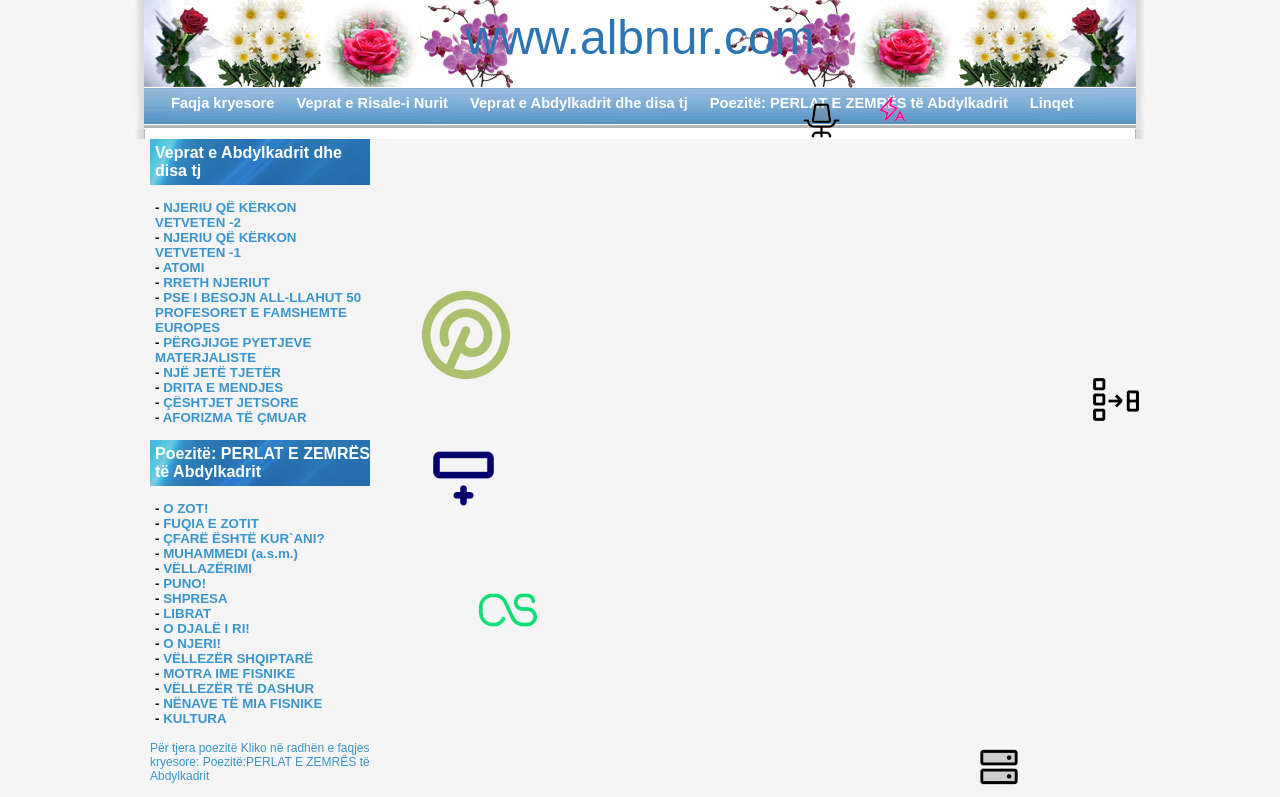 This screenshot has height=797, width=1280. Describe the element at coordinates (821, 120) in the screenshot. I see `office or workspace settings` at that location.